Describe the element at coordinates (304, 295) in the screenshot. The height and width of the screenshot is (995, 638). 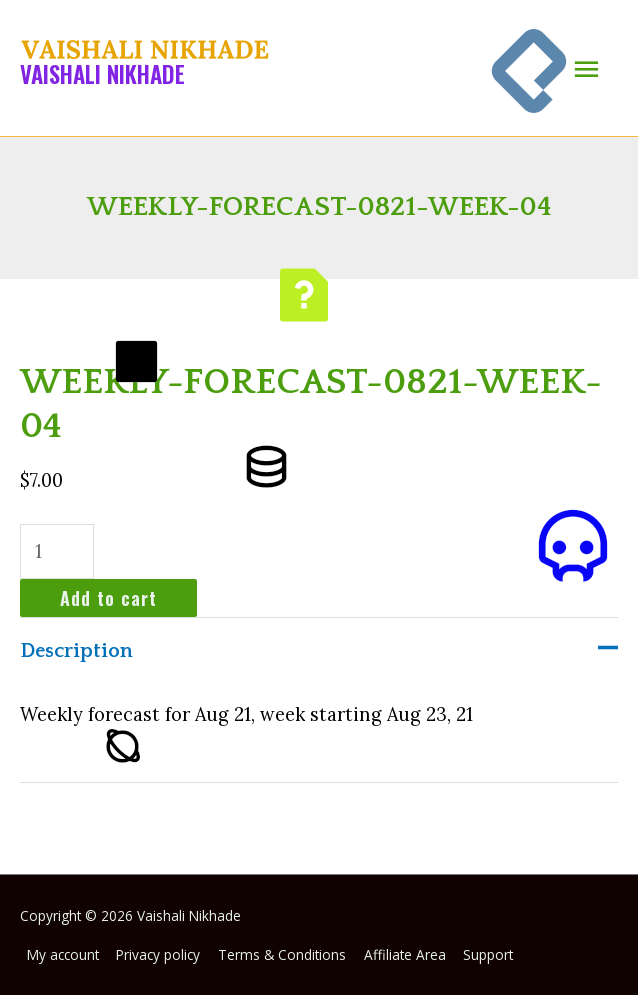
I see `unknown or unrecognized file type` at that location.